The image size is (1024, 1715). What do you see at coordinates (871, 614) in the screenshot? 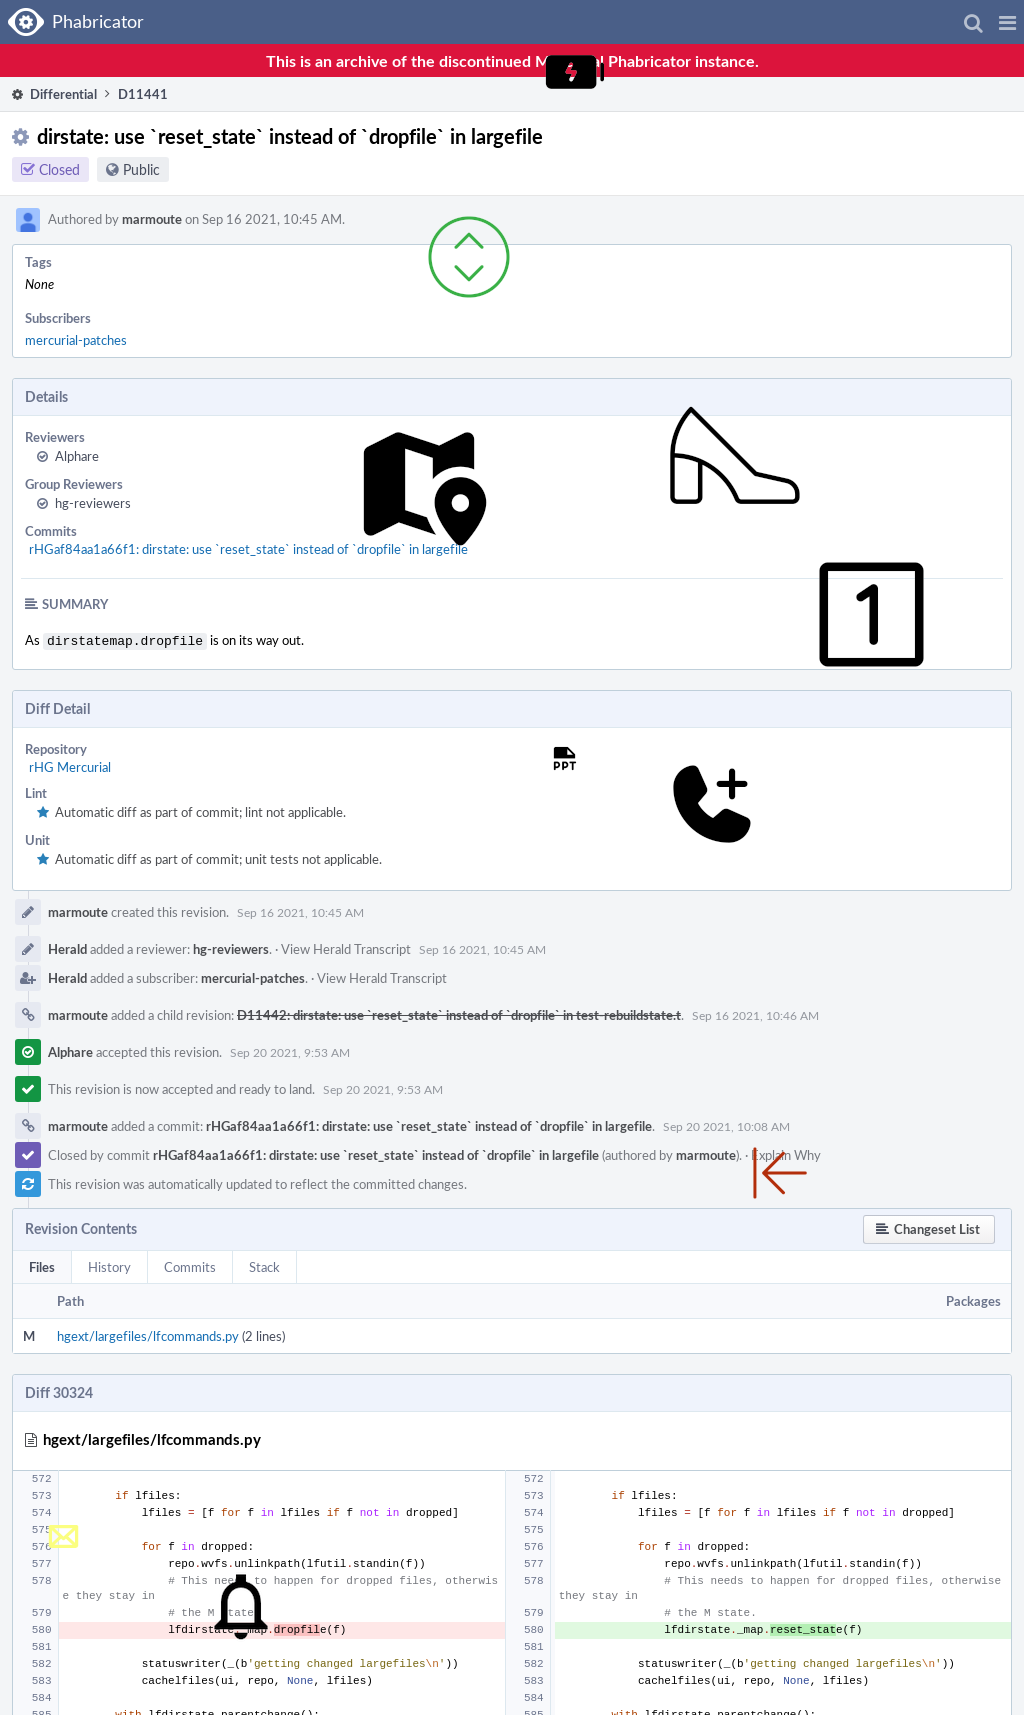
I see `indicates the first item or step in a sequence` at bounding box center [871, 614].